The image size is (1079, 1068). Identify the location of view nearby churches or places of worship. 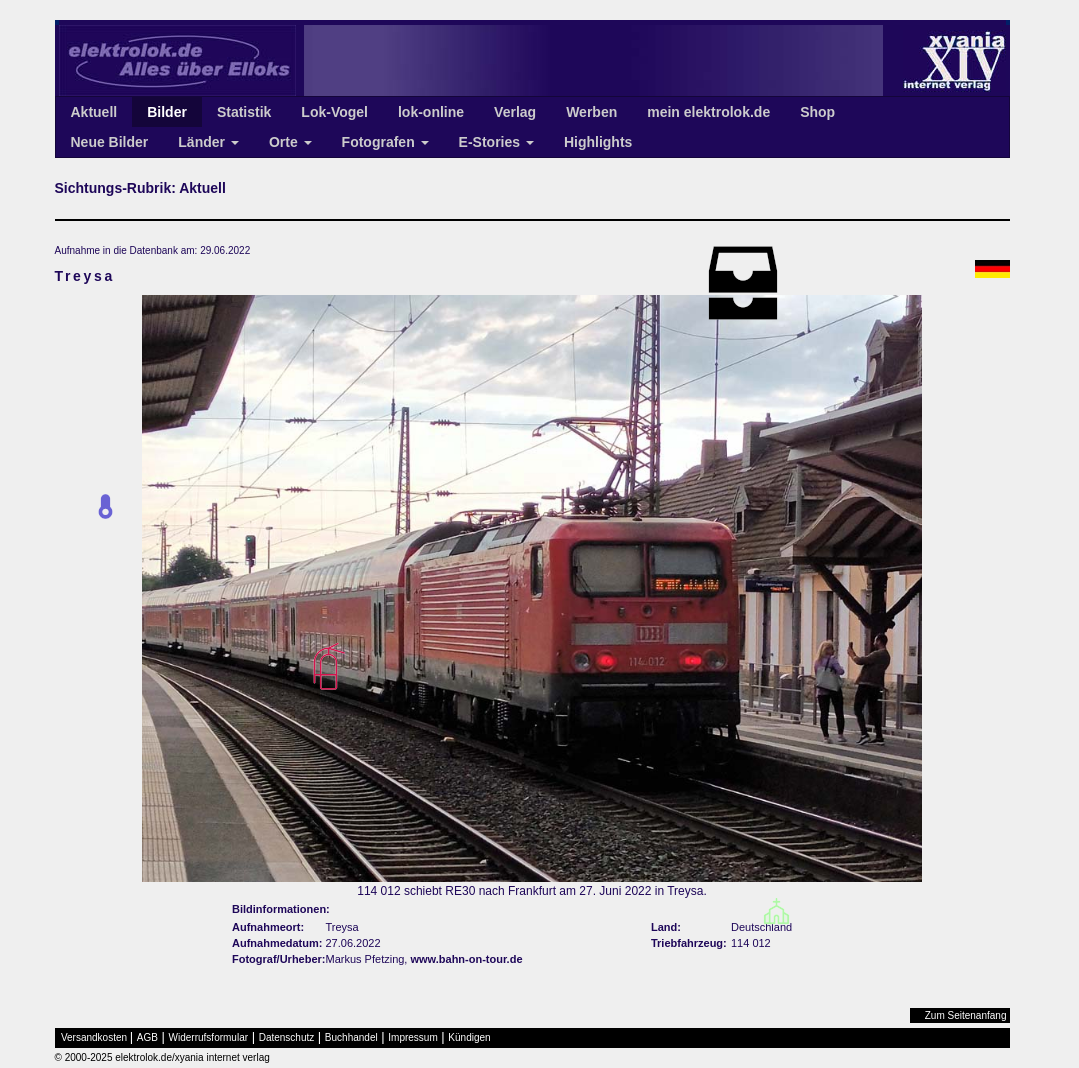
(776, 912).